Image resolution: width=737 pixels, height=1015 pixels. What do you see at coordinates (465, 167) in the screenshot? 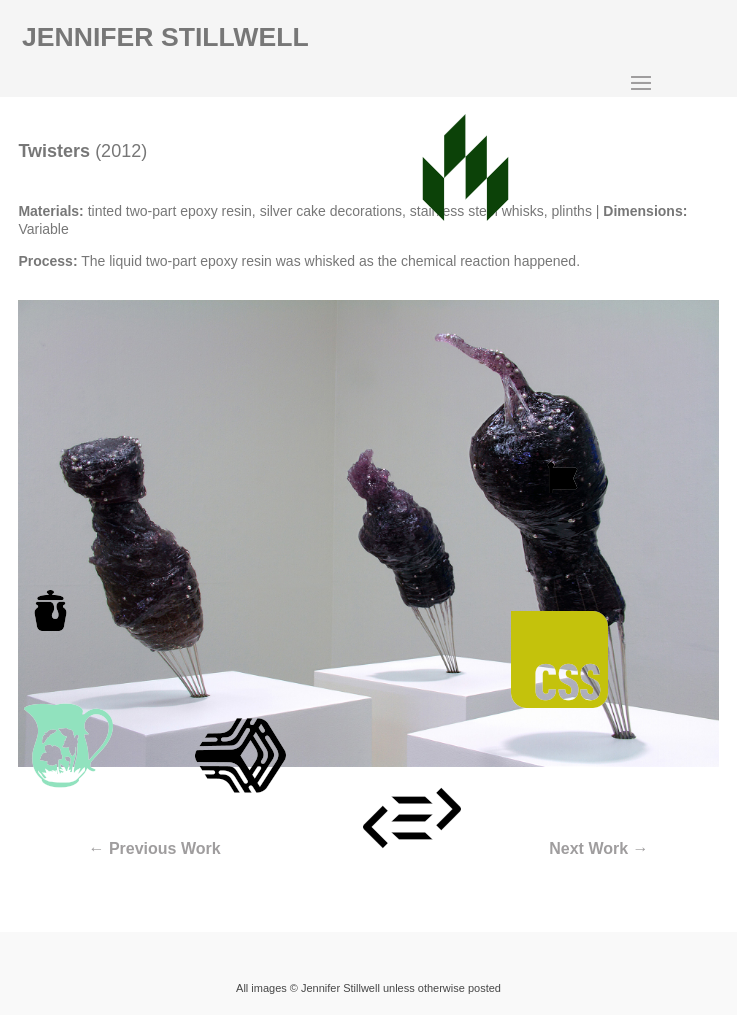
I see `lit web components library logo` at bounding box center [465, 167].